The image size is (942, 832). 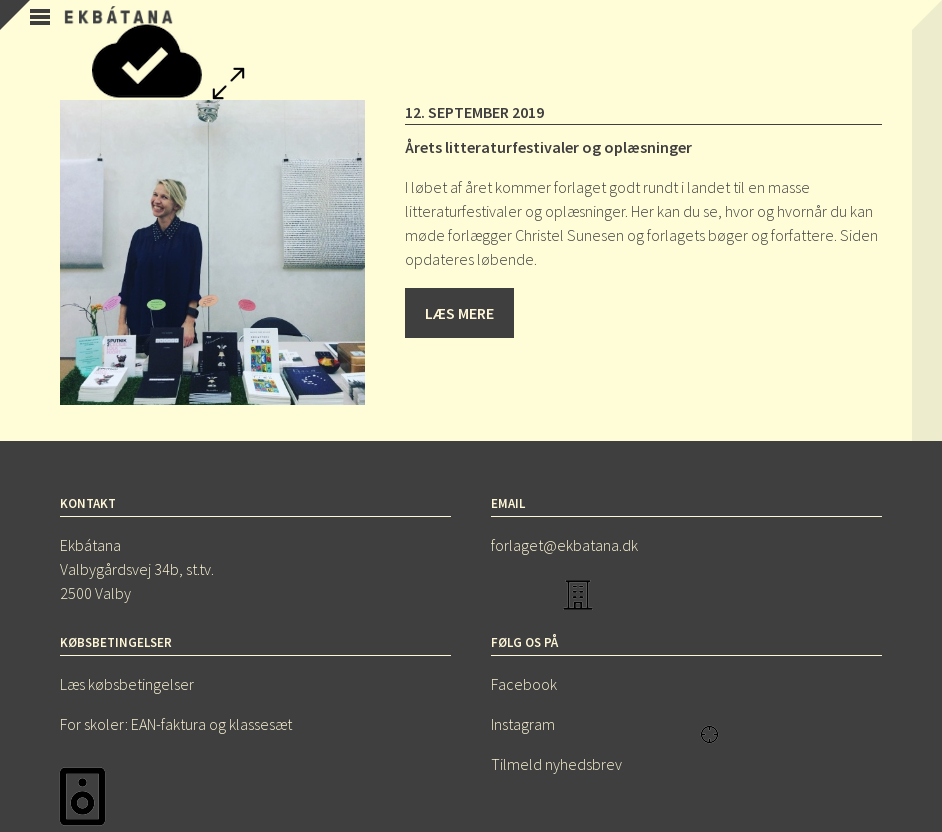 What do you see at coordinates (709, 734) in the screenshot?
I see `center map on current location` at bounding box center [709, 734].